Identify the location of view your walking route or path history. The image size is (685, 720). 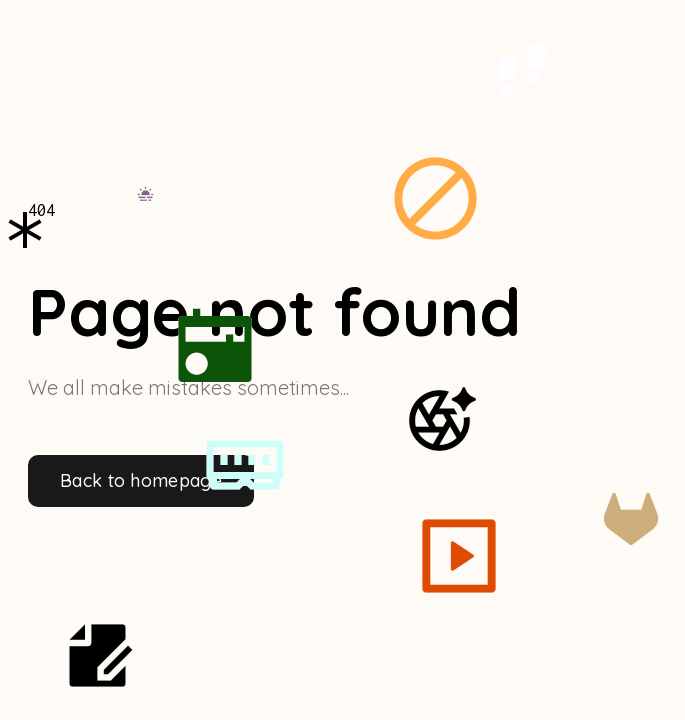
(520, 69).